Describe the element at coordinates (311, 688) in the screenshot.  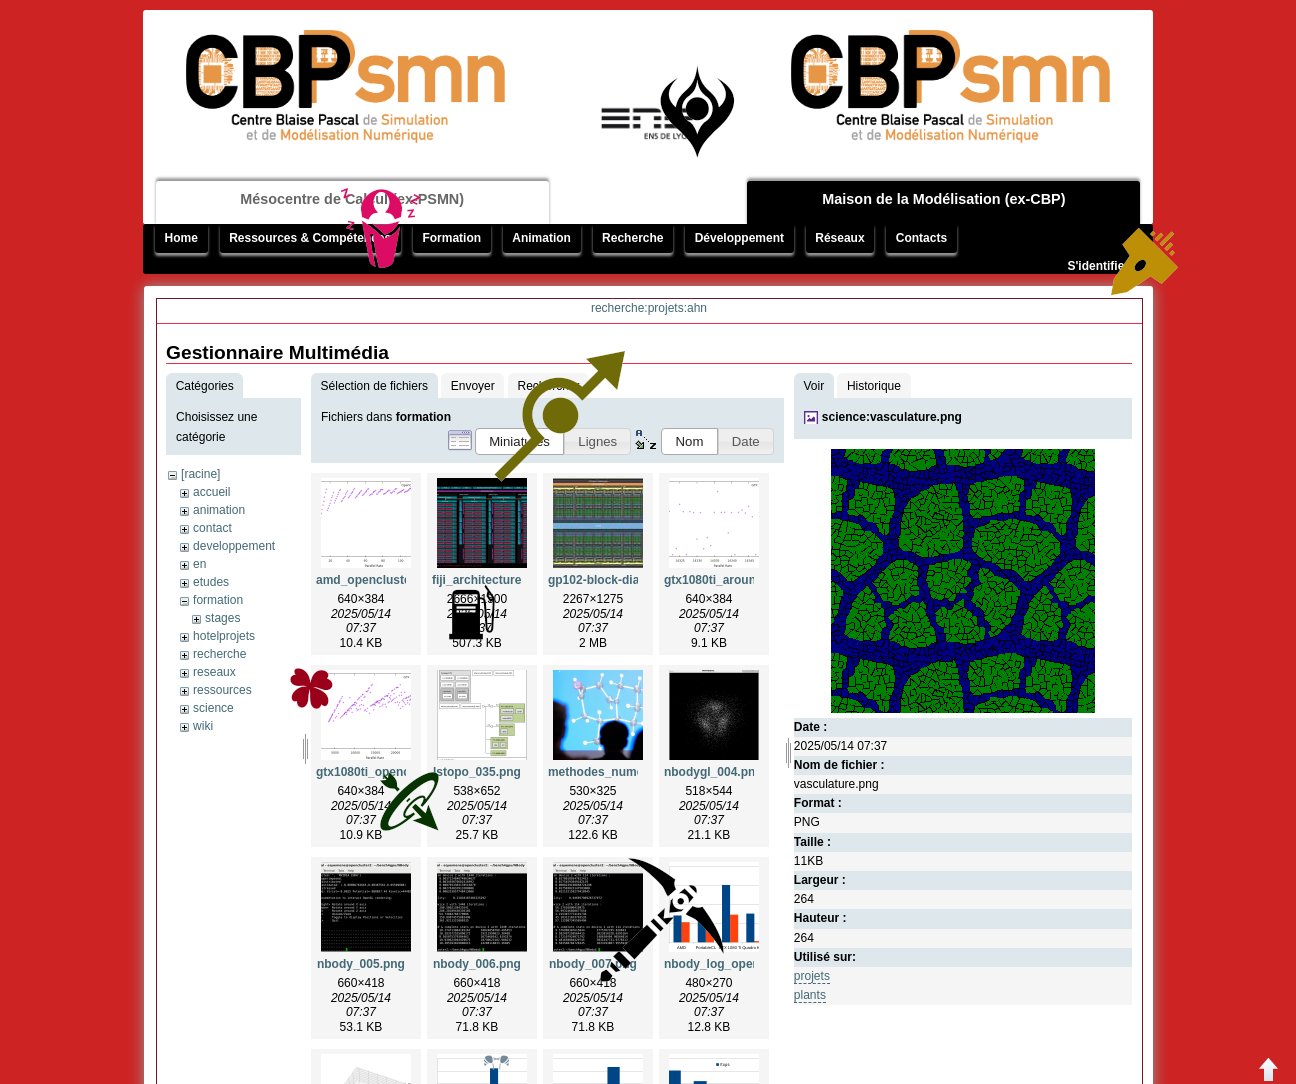
I see `indicates luck or bonus reward in a game` at that location.